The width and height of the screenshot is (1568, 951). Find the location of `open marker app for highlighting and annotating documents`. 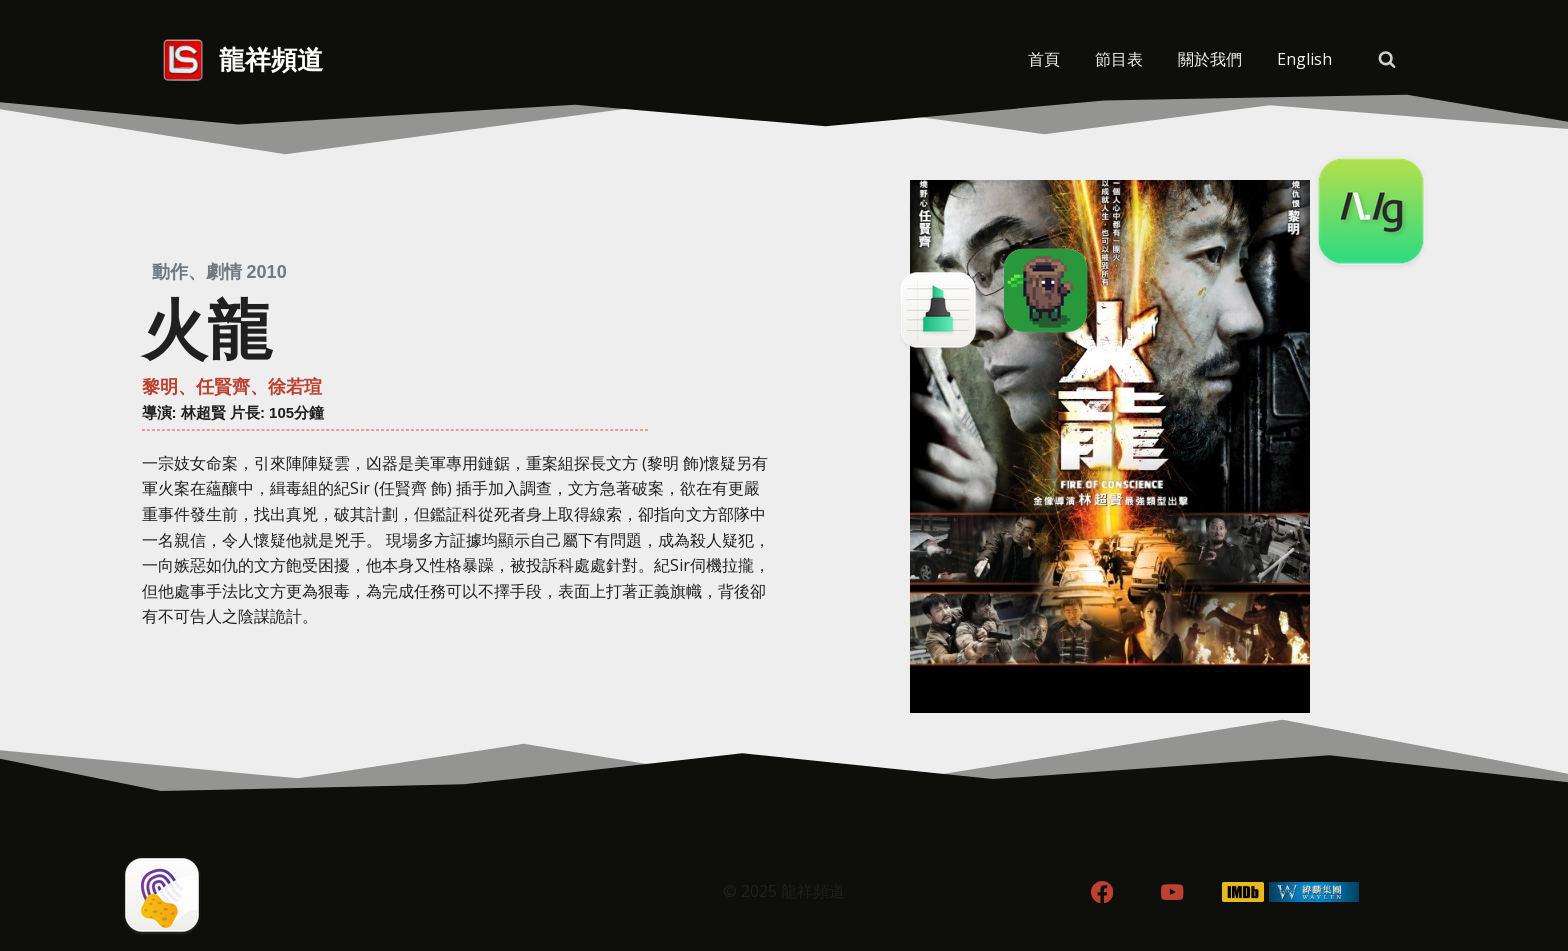

open marker app for highlighting and annotating documents is located at coordinates (938, 310).